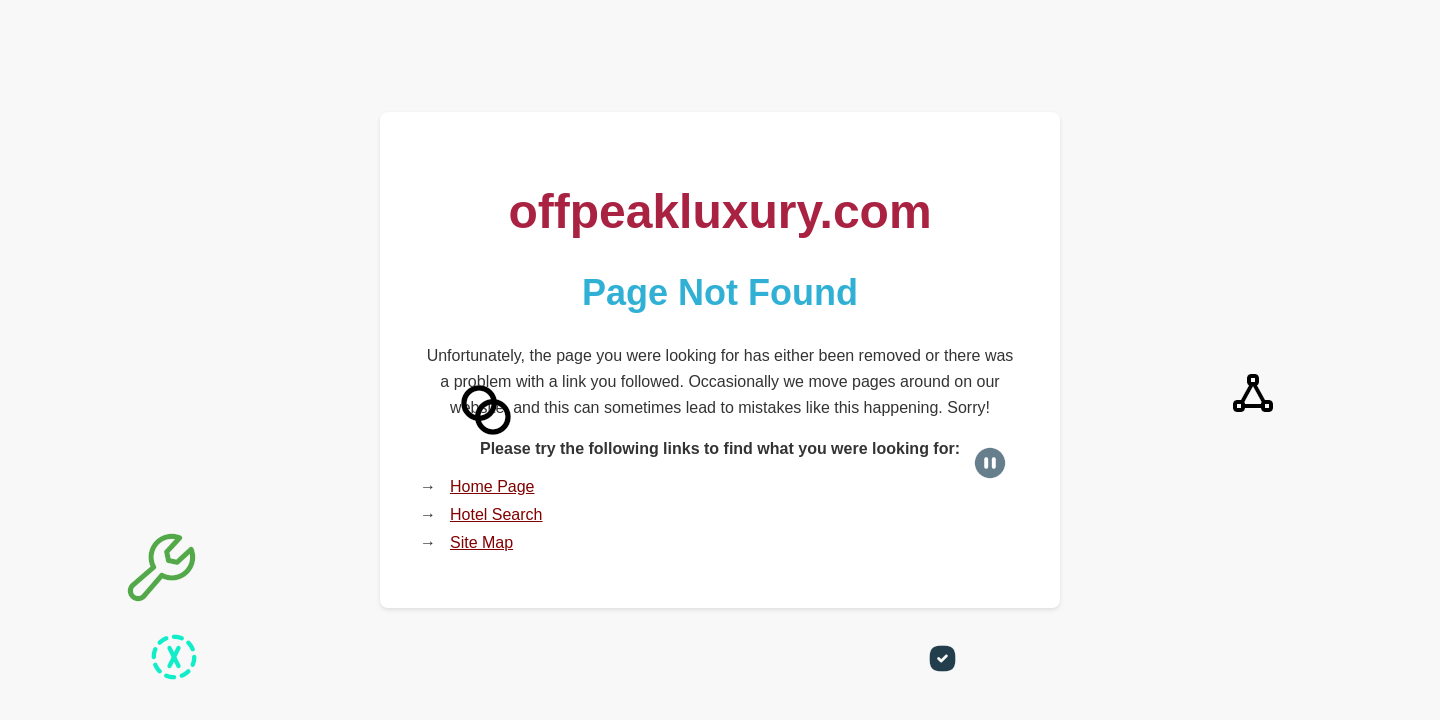 The image size is (1440, 720). I want to click on view venn diagram or comparison chart, so click(486, 410).